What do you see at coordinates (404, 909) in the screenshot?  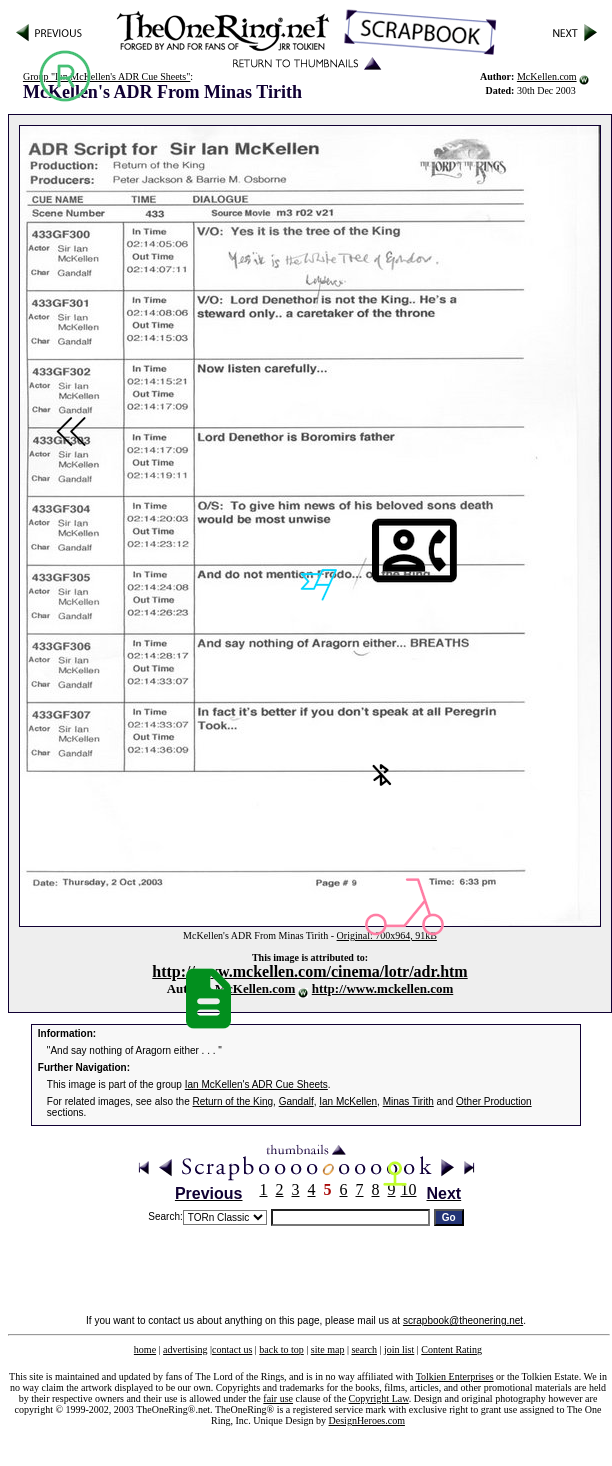 I see `select scooter as transportation mode` at bounding box center [404, 909].